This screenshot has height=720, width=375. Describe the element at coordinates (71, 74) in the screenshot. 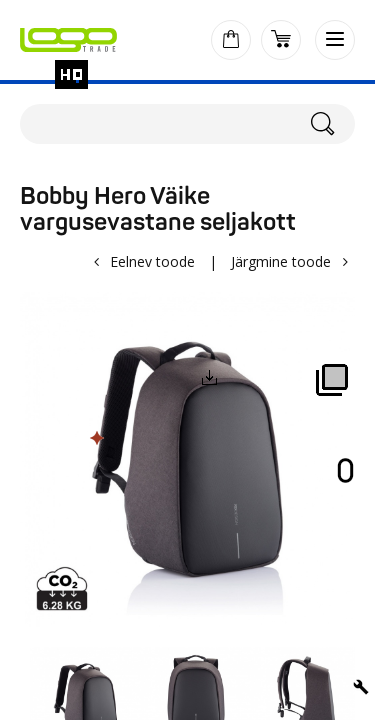

I see `switch to high quality playback` at that location.